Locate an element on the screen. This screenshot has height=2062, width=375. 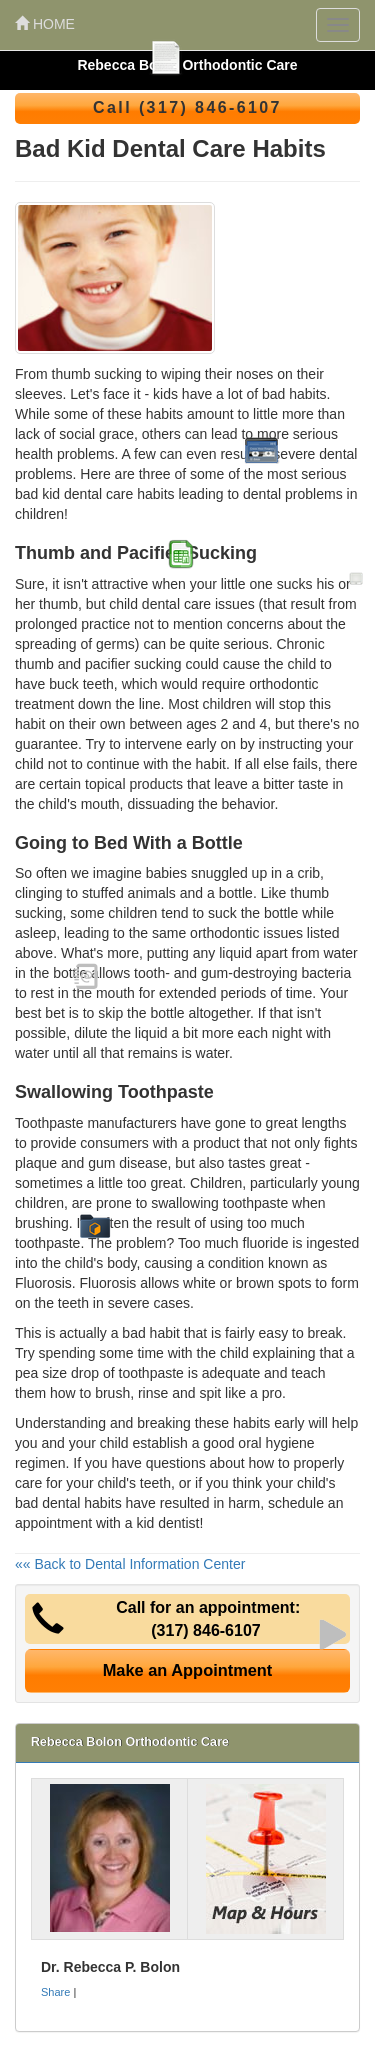
indicates tape or cassette media storage is located at coordinates (261, 451).